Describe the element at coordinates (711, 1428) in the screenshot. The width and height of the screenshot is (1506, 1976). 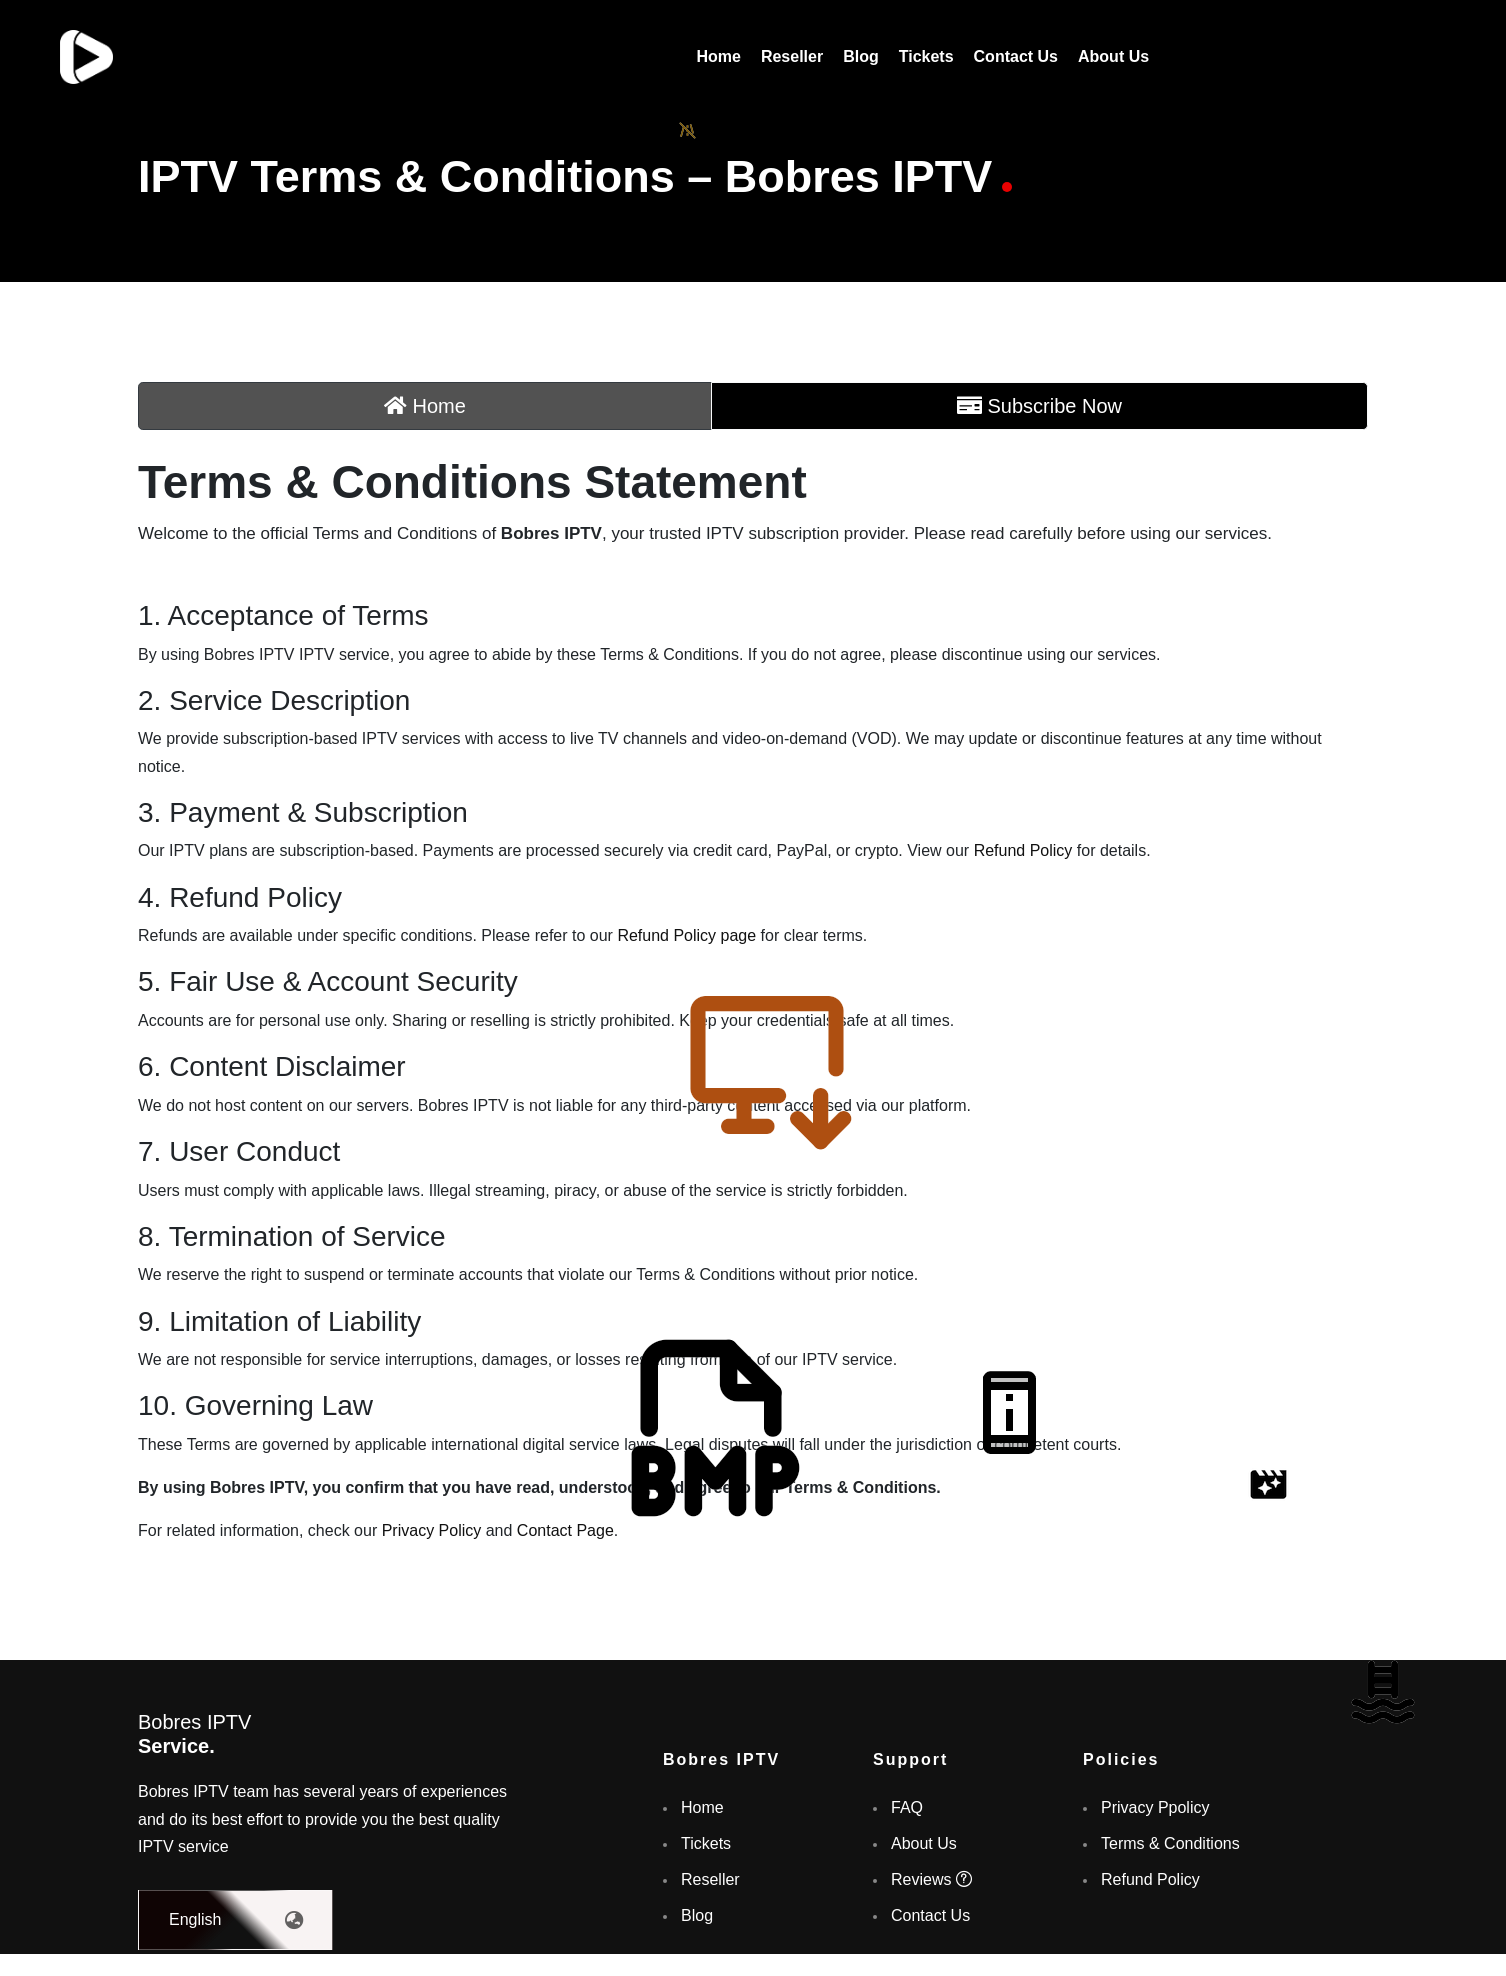
I see `indicates a BMP image file type` at that location.